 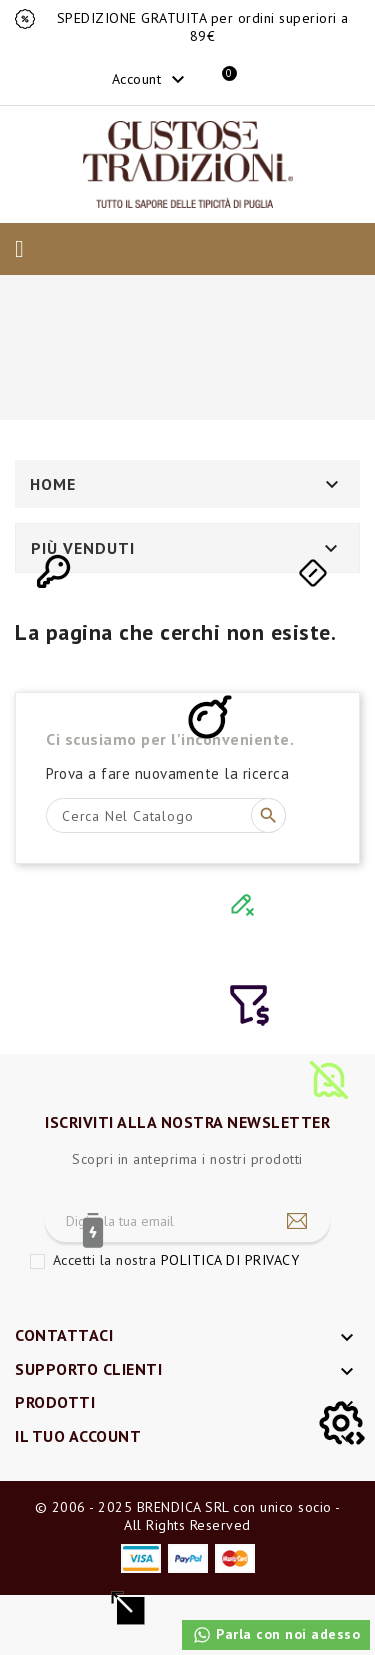 What do you see at coordinates (210, 717) in the screenshot?
I see `indicates a destructive or dangerous action` at bounding box center [210, 717].